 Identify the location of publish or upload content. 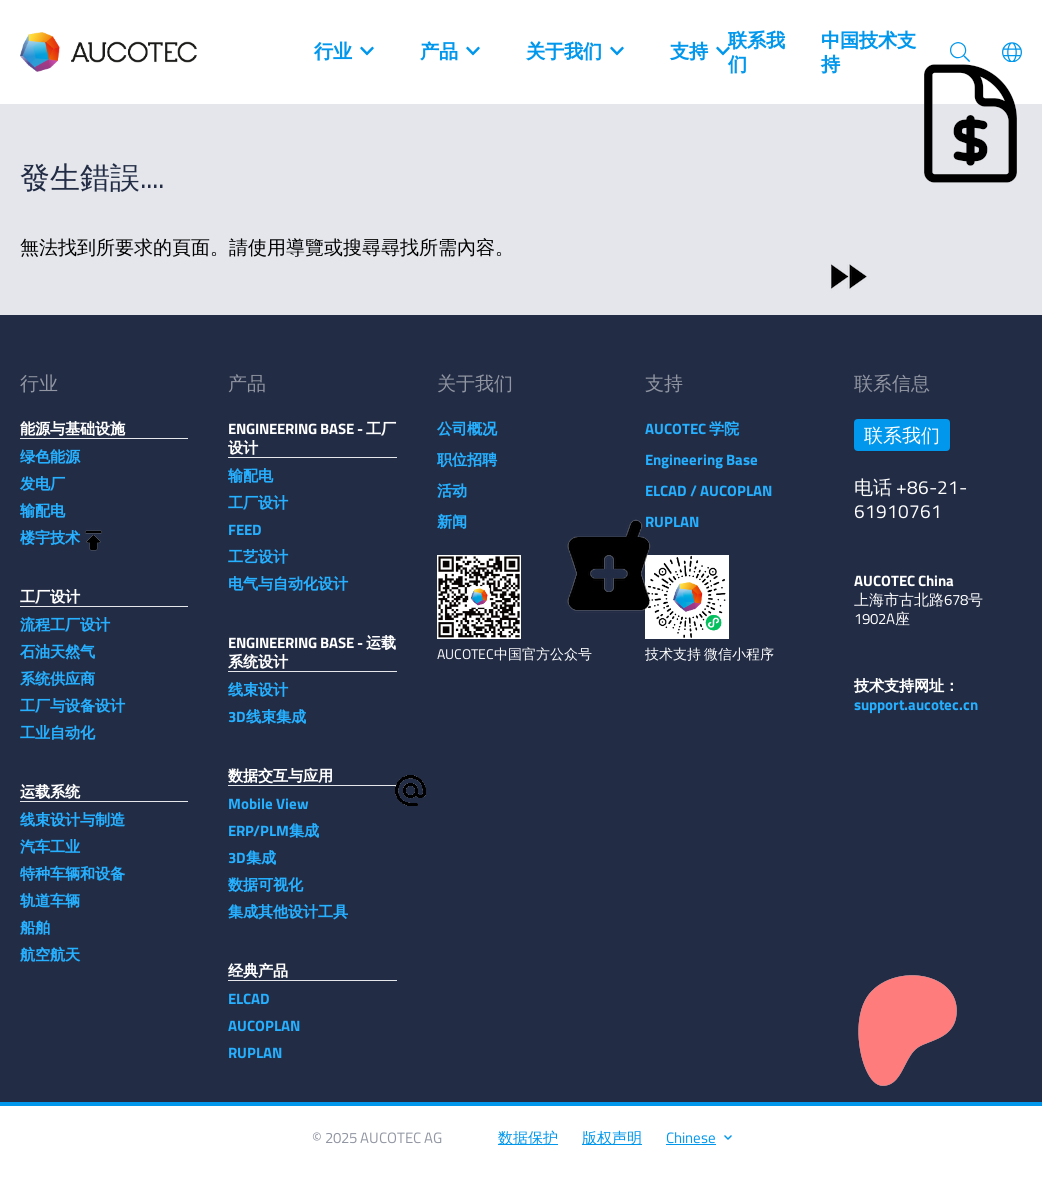
(93, 540).